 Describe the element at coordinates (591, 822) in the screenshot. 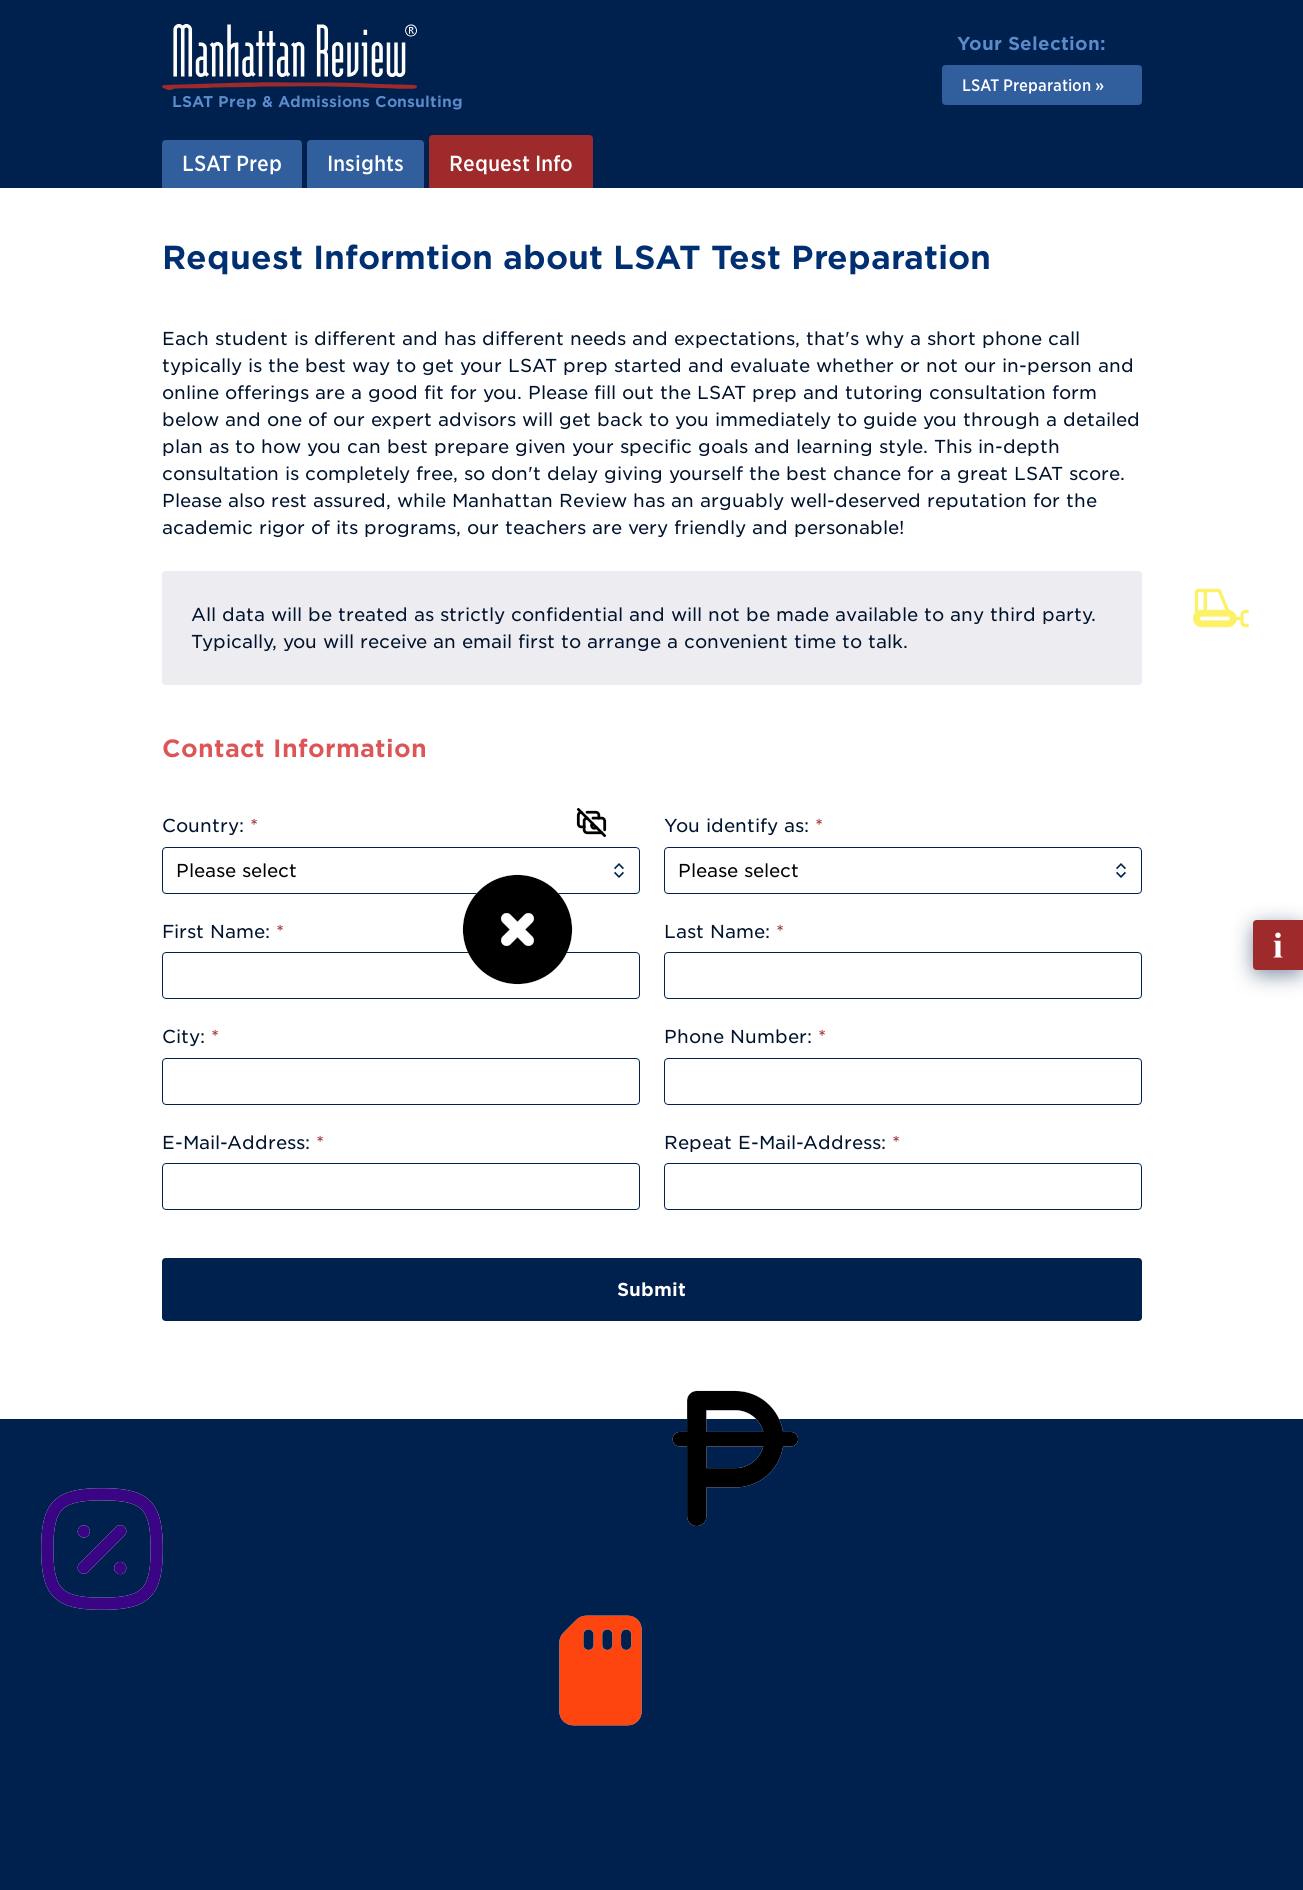

I see `indicates payment is unavailable or disabled` at that location.